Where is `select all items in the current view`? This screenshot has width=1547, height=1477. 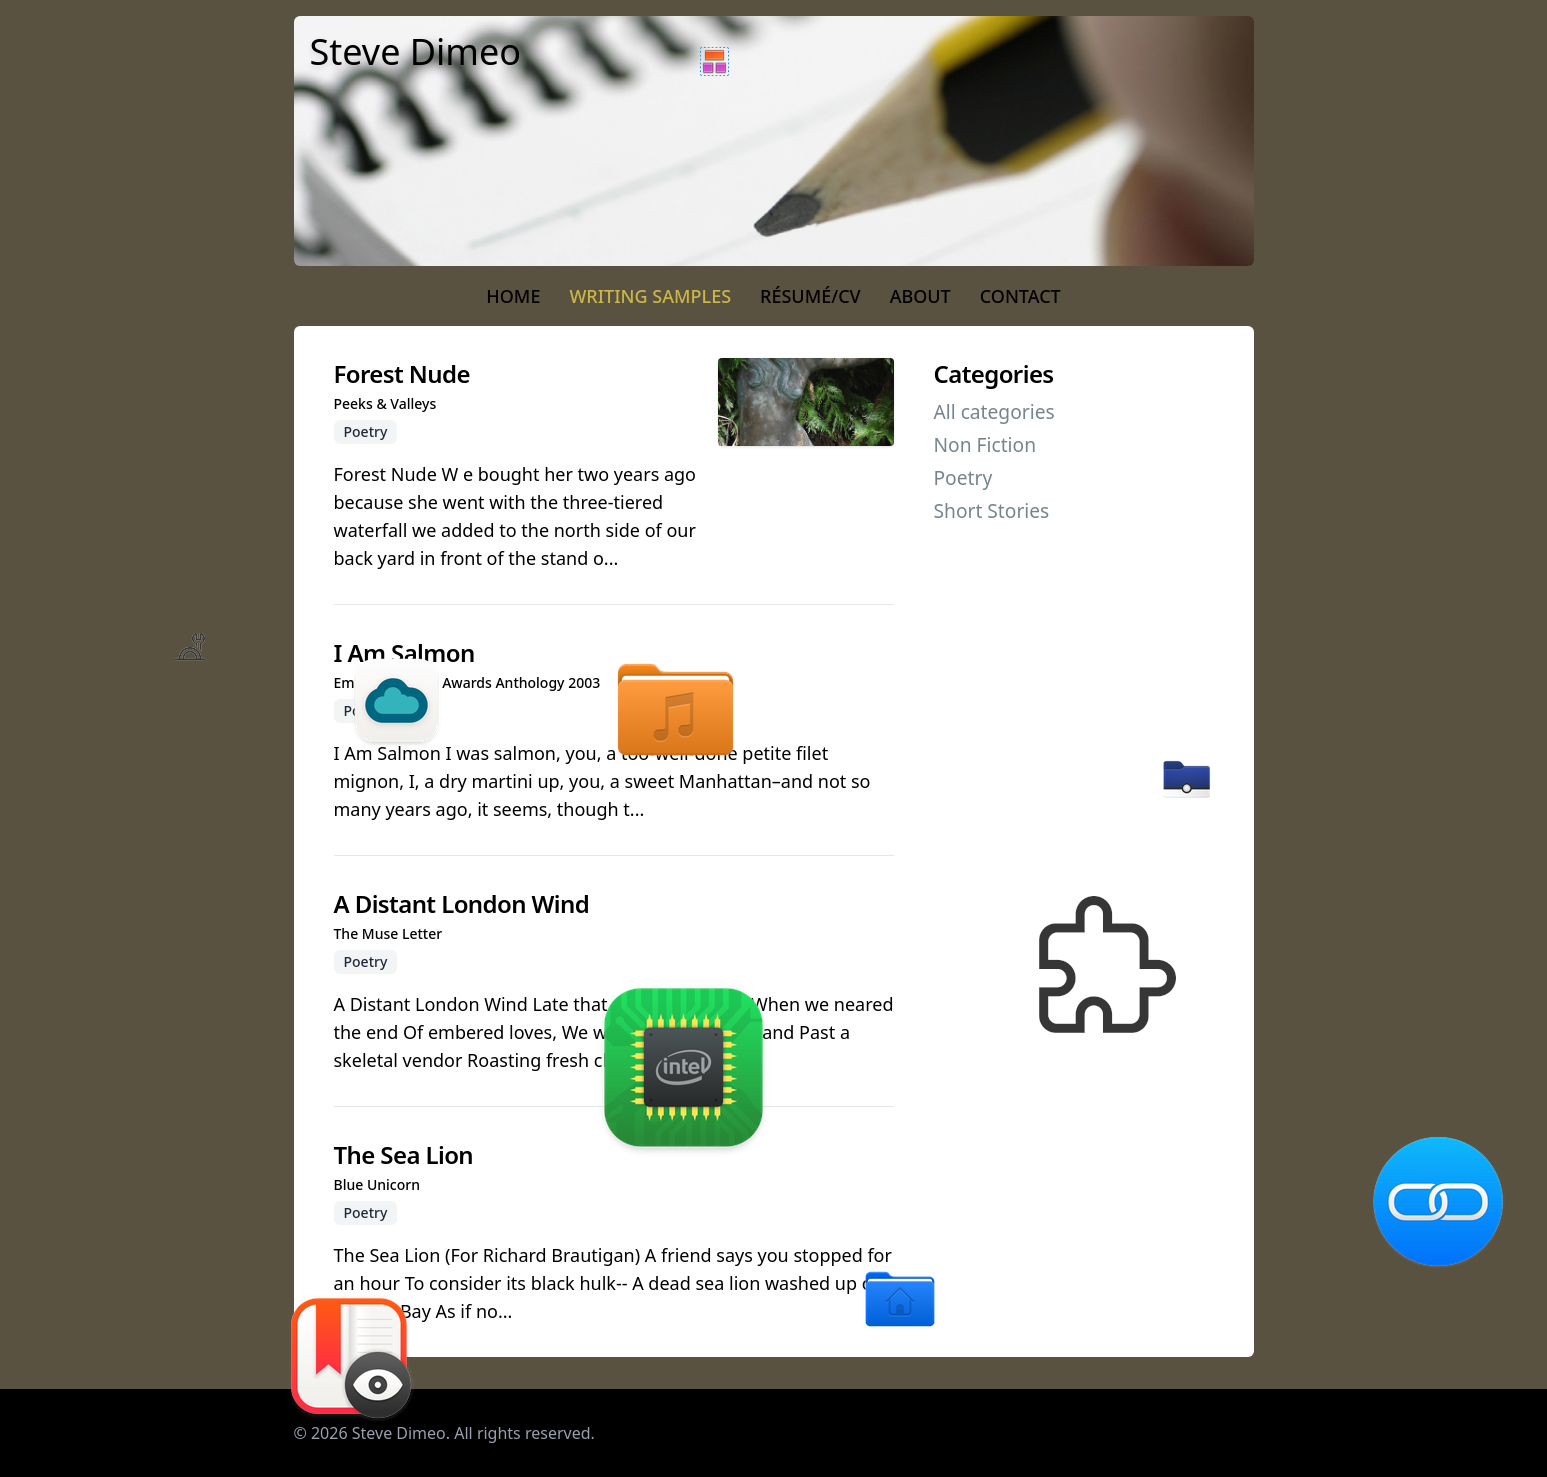
select all items in the current view is located at coordinates (714, 61).